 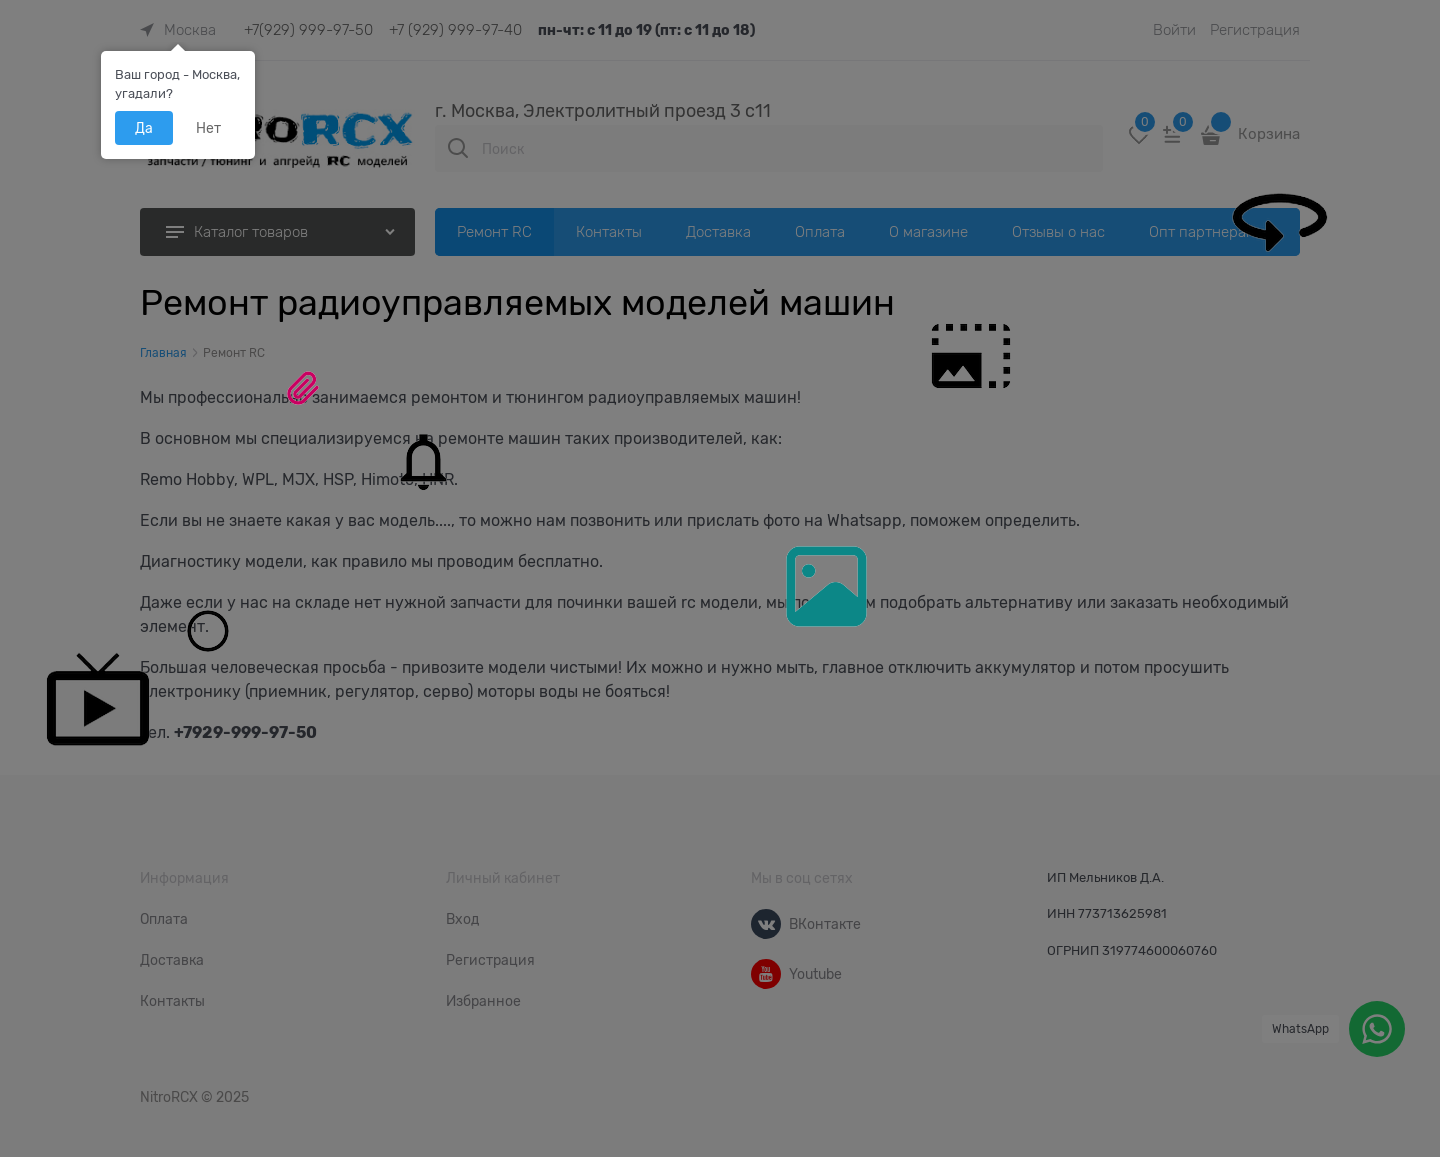 What do you see at coordinates (1280, 217) in the screenshot?
I see `view 360-degree panorama or image` at bounding box center [1280, 217].